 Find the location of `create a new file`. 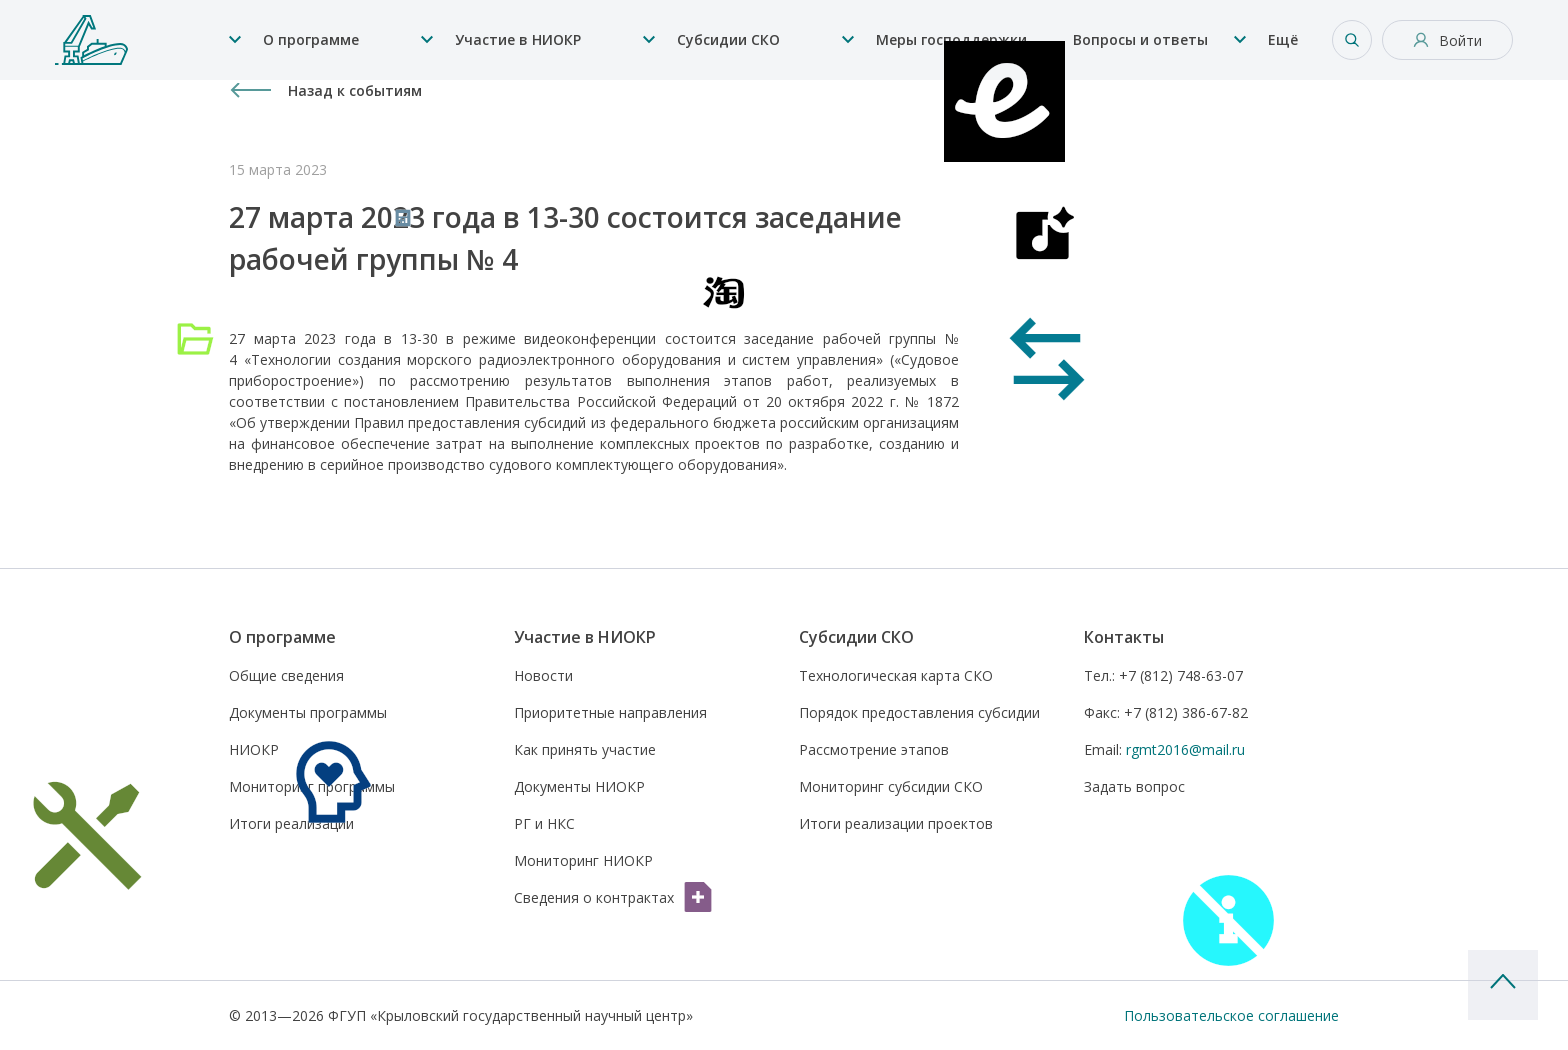

create a new file is located at coordinates (698, 897).